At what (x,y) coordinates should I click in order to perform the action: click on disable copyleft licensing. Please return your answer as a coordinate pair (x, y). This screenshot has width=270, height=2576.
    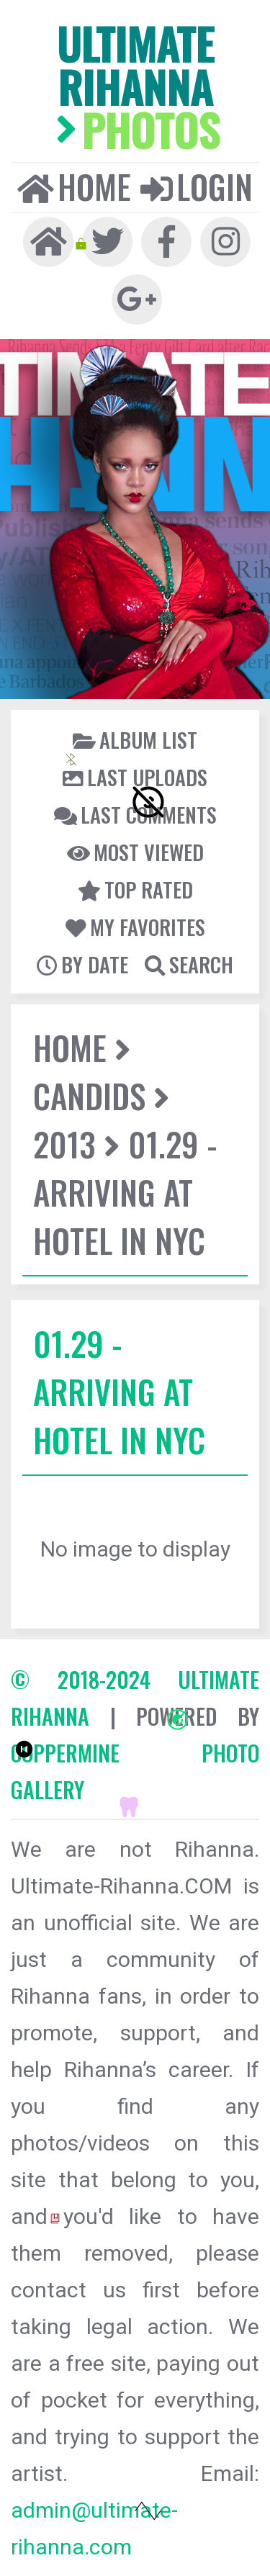
    Looking at the image, I should click on (148, 802).